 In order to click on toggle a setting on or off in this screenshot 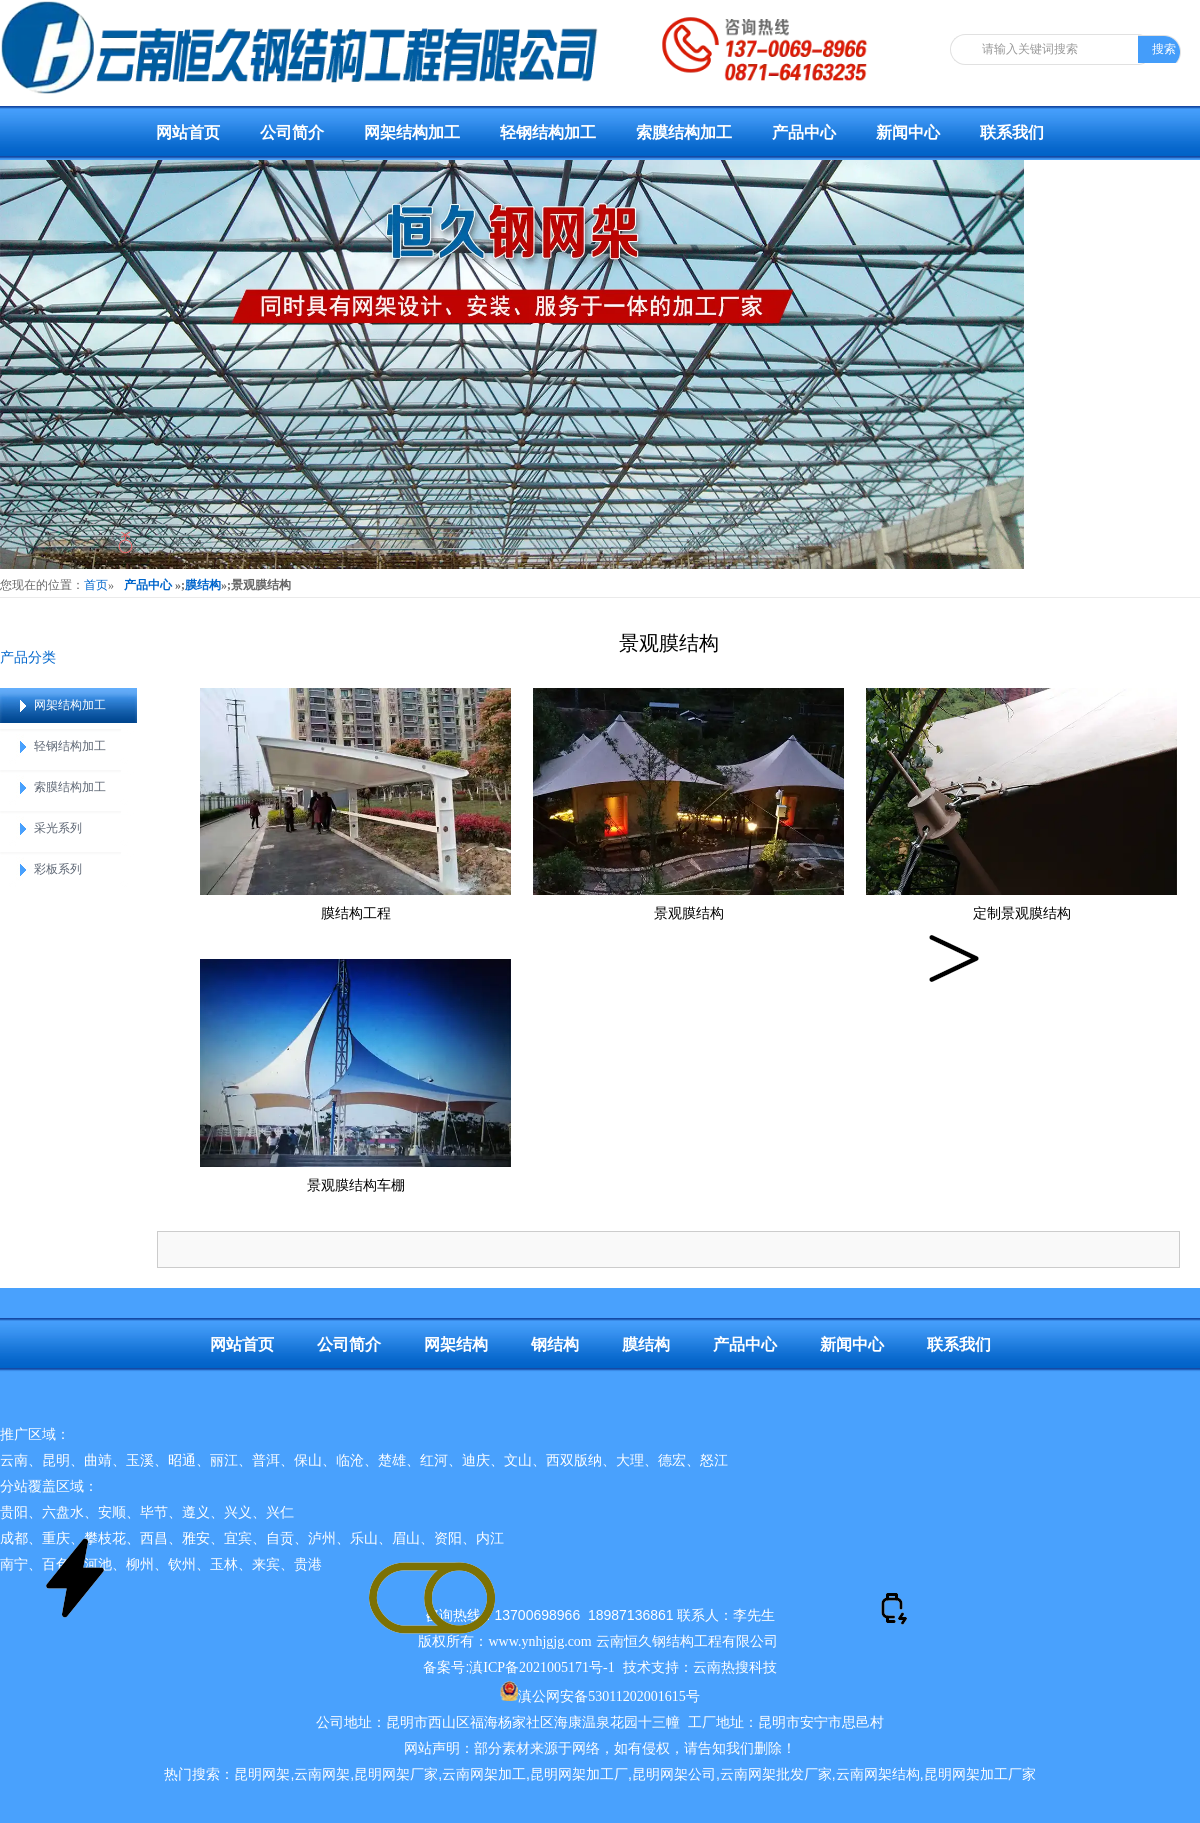, I will do `click(432, 1598)`.